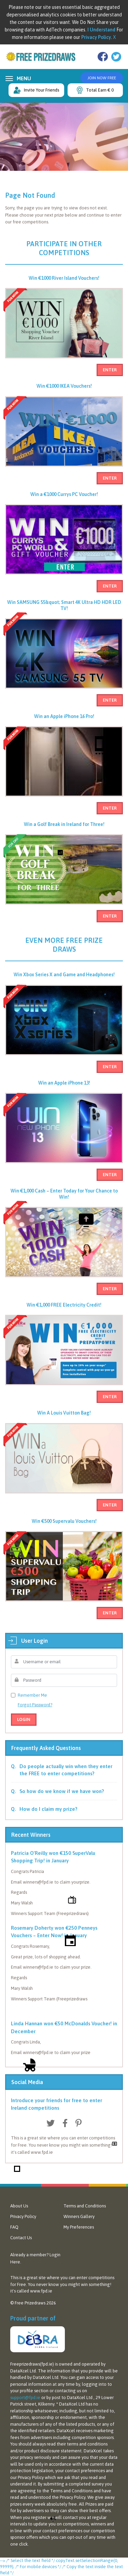 The width and height of the screenshot is (128, 2576). Describe the element at coordinates (30, 2065) in the screenshot. I see `indicates a child-friendly or family-friendly location` at that location.